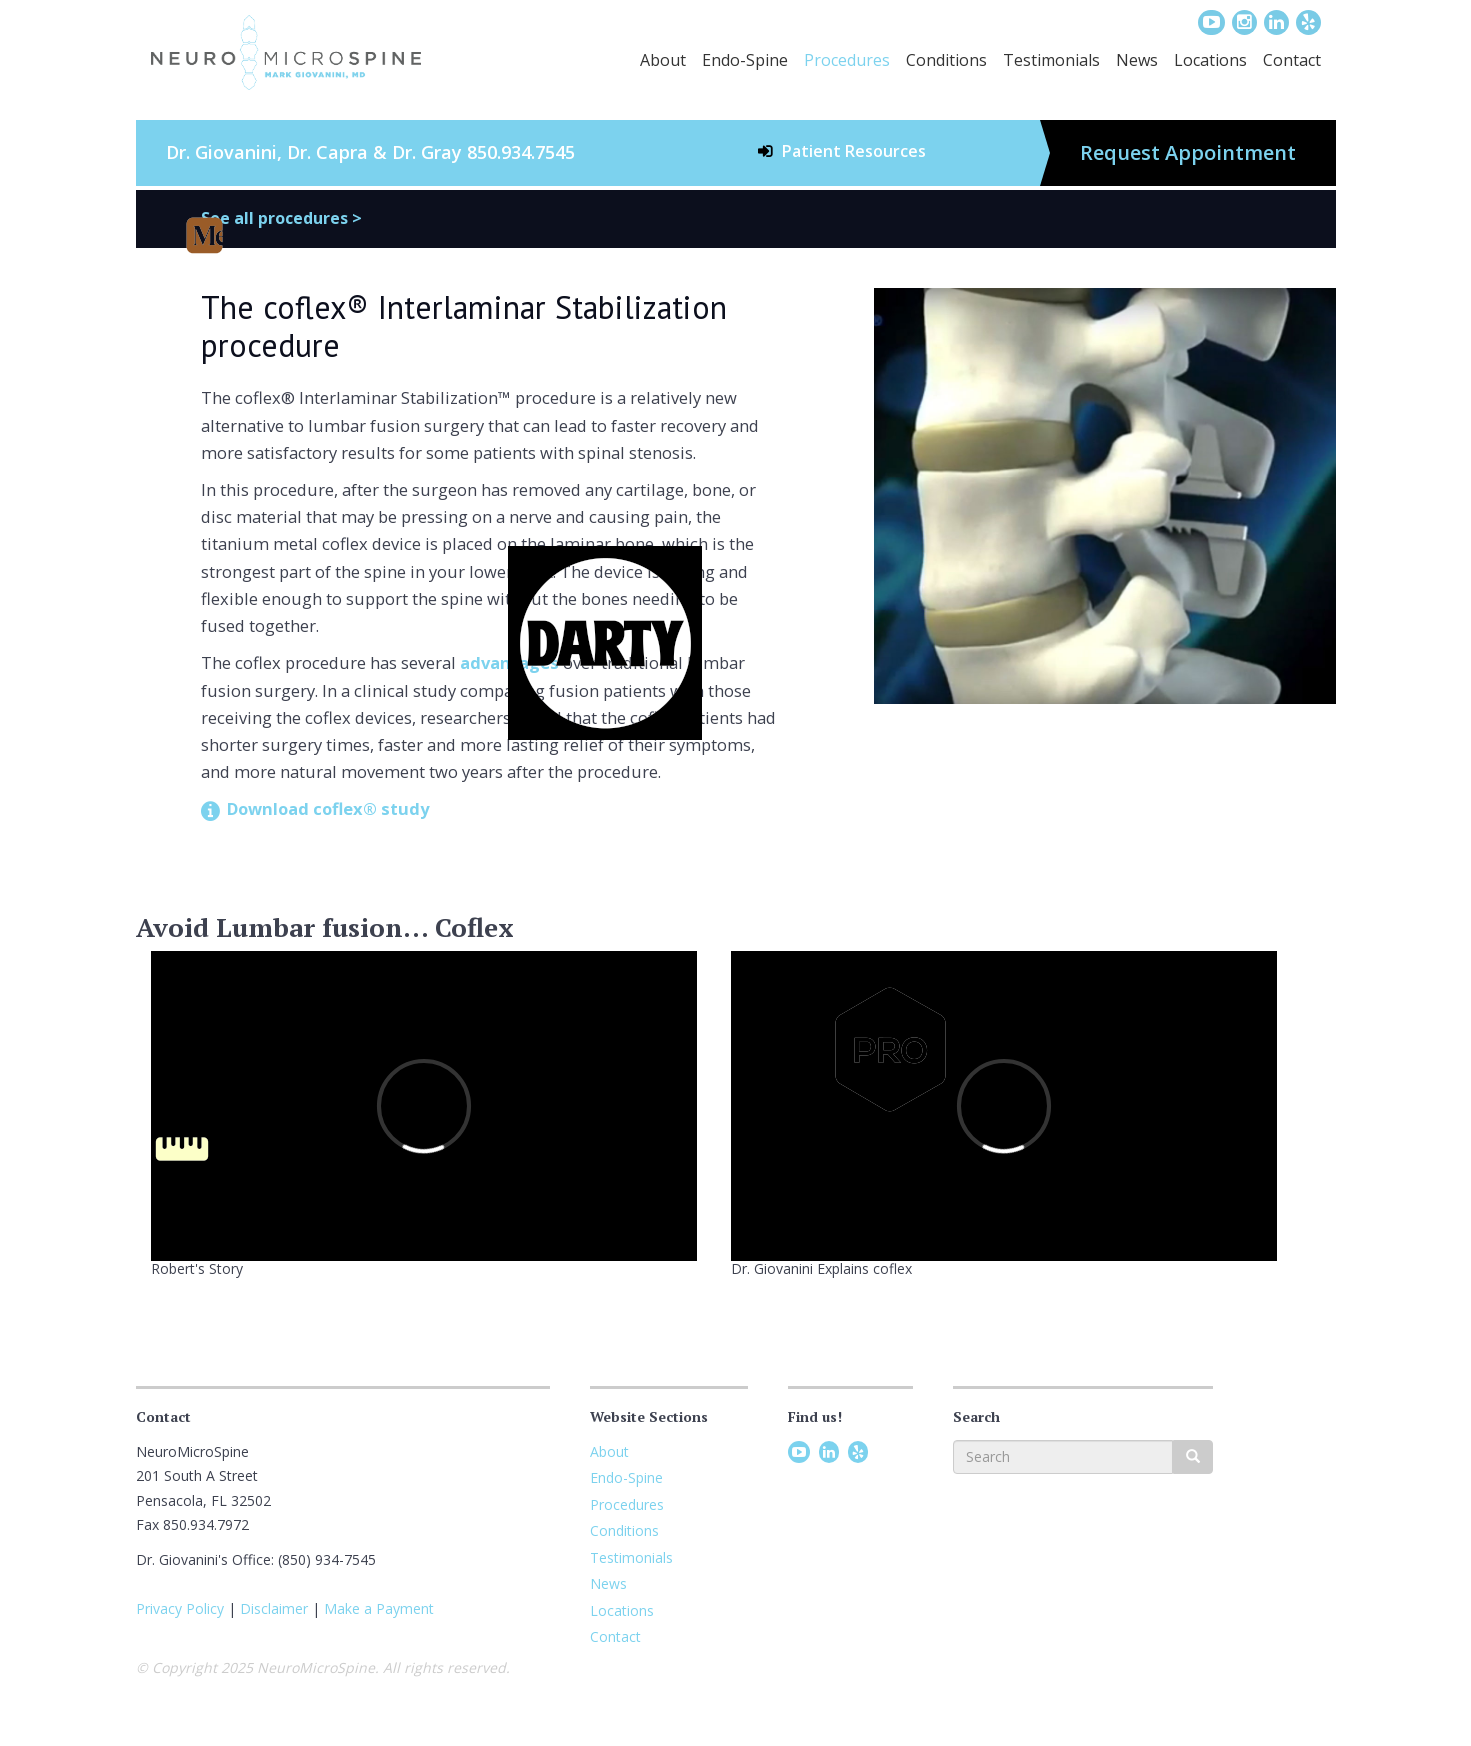 The width and height of the screenshot is (1471, 1746). What do you see at coordinates (182, 1149) in the screenshot?
I see `measure horizontal distance or width` at bounding box center [182, 1149].